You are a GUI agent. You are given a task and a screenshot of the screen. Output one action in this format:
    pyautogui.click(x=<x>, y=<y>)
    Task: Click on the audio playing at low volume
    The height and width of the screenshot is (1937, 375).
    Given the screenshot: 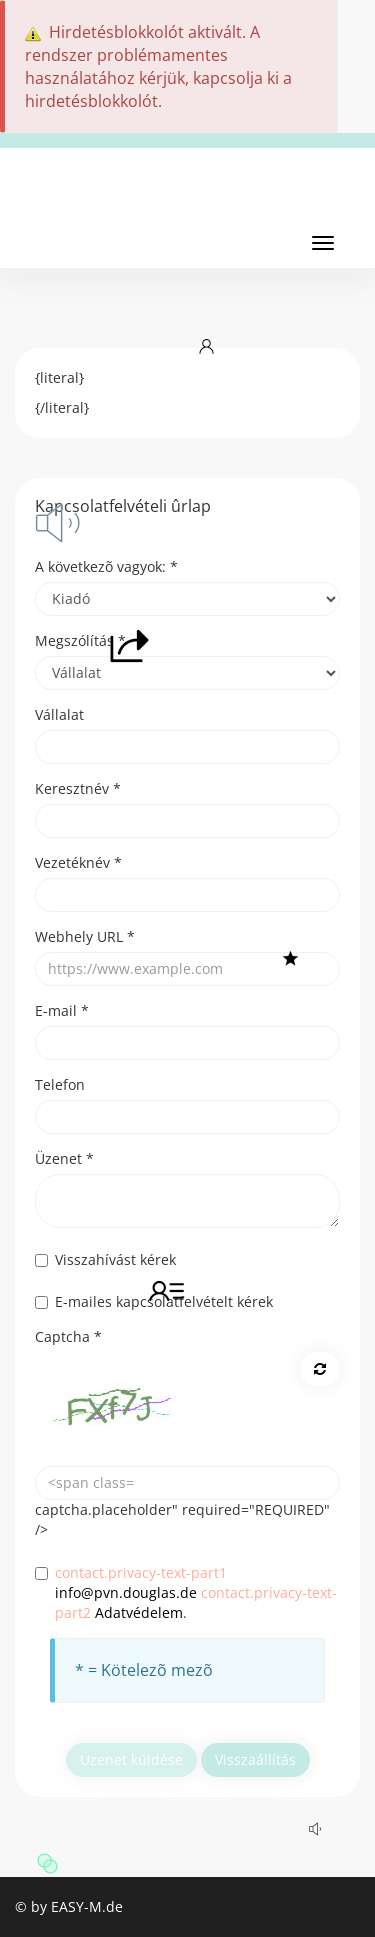 What is the action you would take?
    pyautogui.click(x=316, y=1829)
    